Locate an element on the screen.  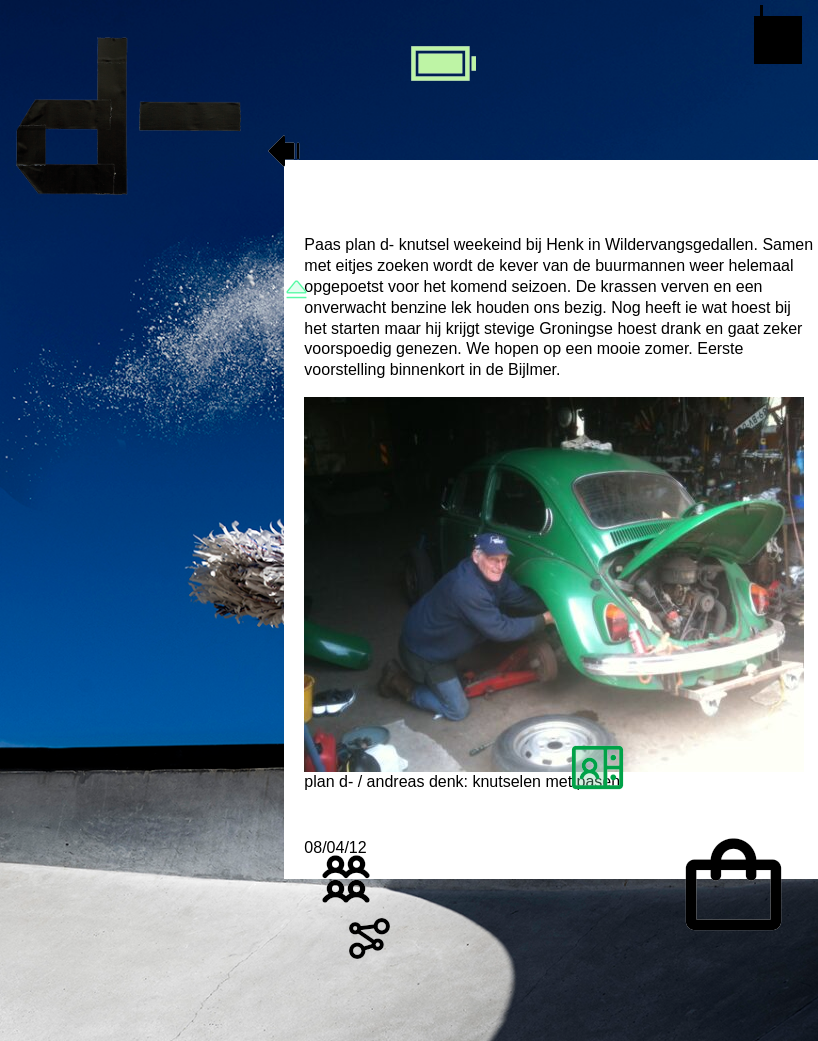
start or join a video conference is located at coordinates (597, 767).